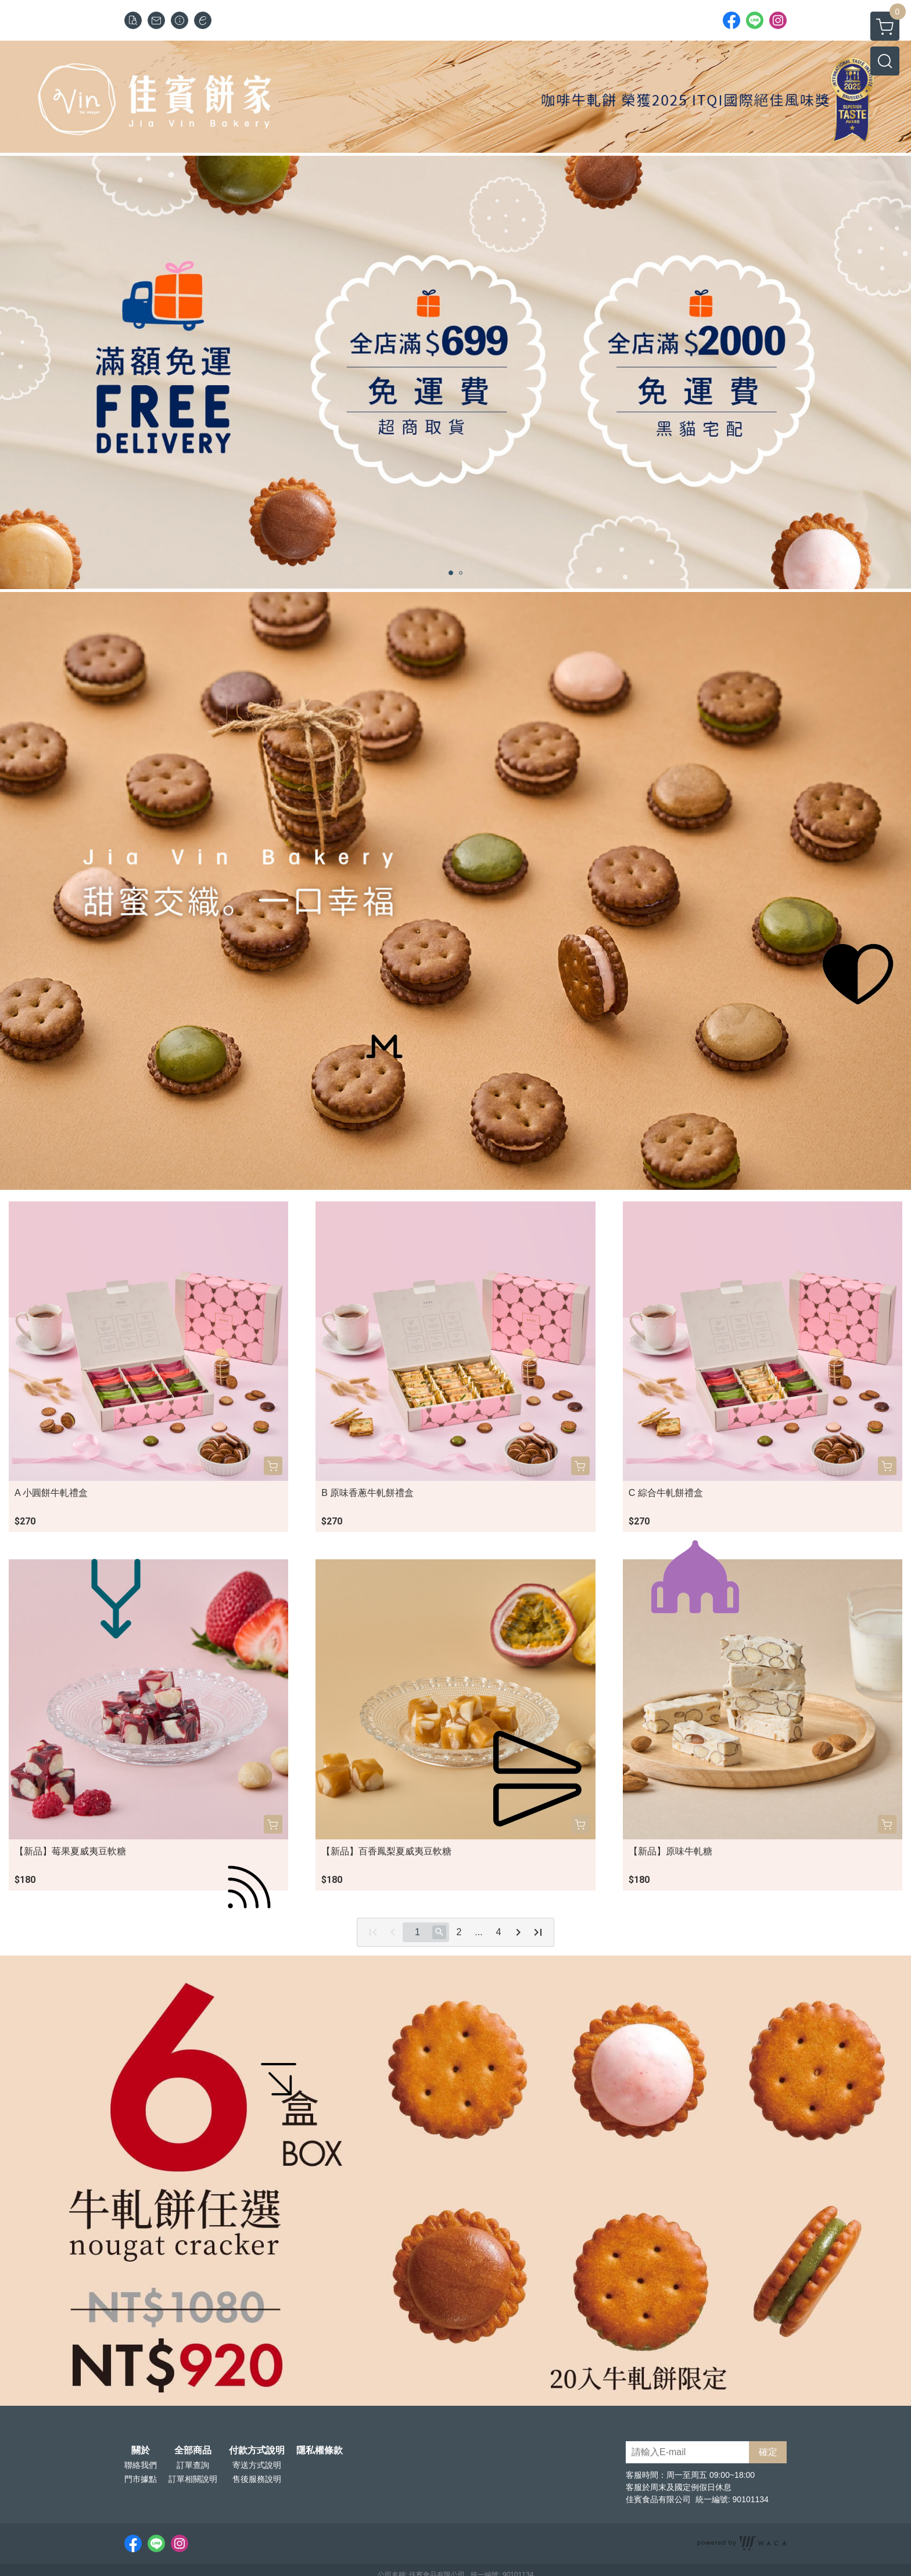 The height and width of the screenshot is (2576, 911). What do you see at coordinates (533, 1778) in the screenshot?
I see `flip image vertically` at bounding box center [533, 1778].